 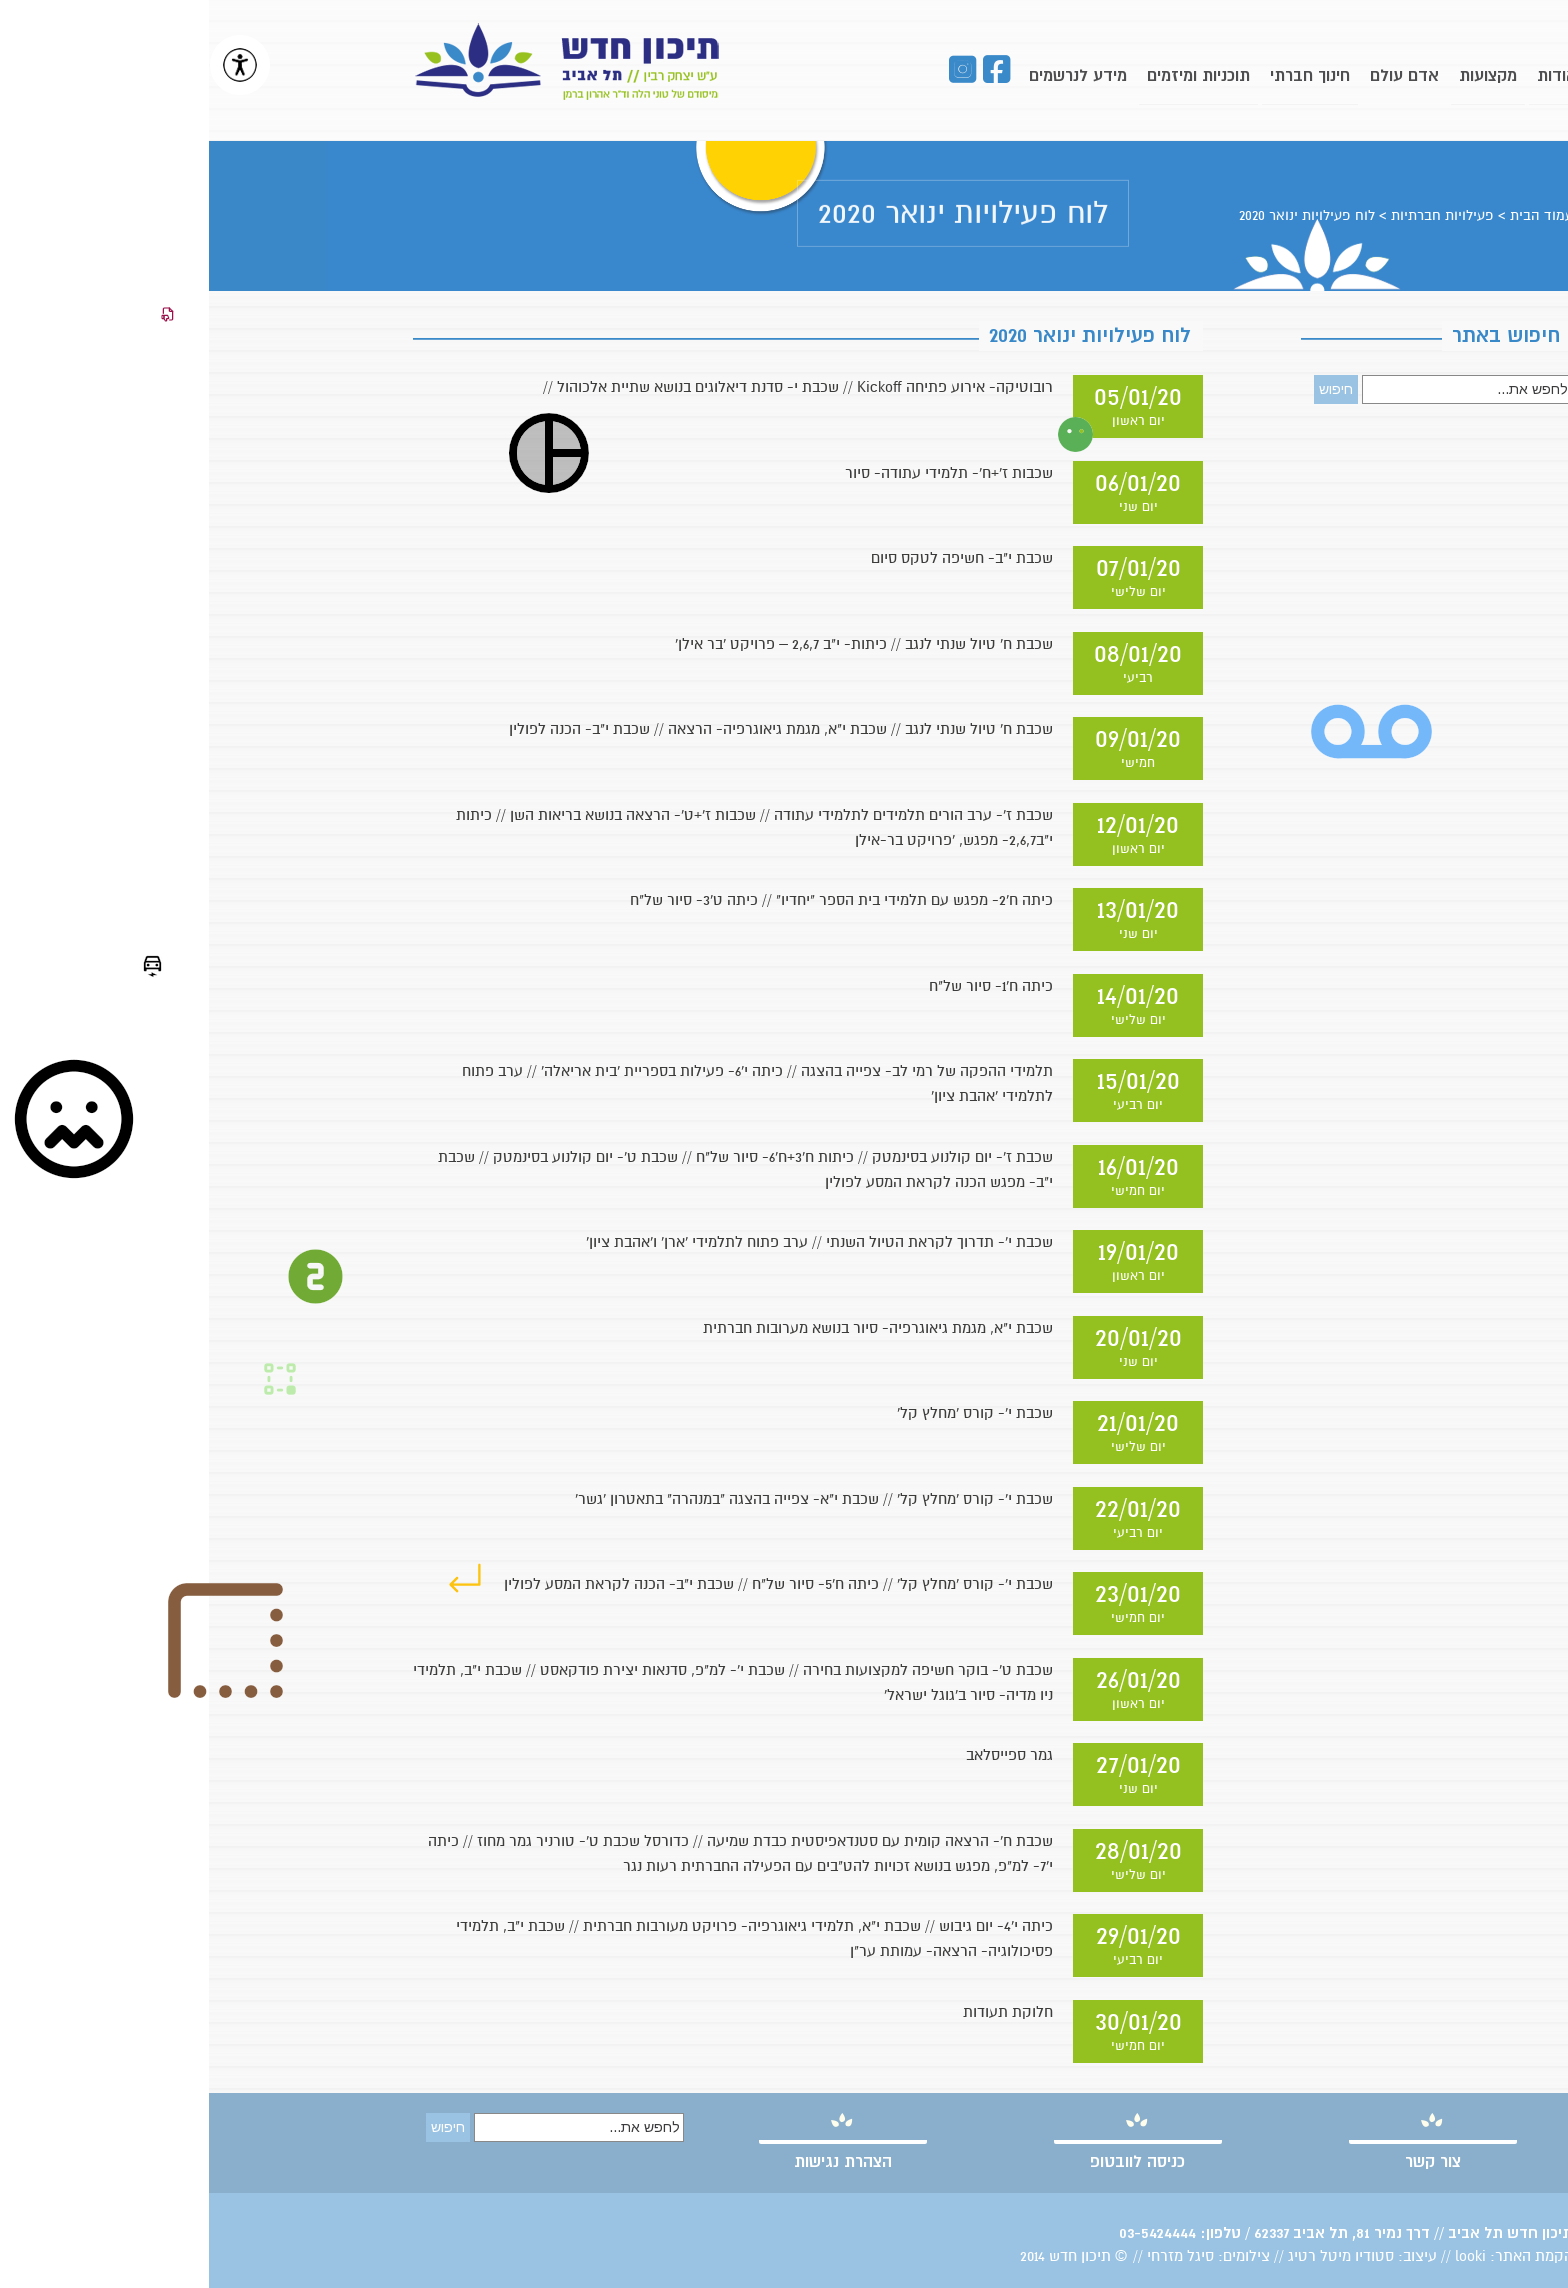 I want to click on a neutral or blank emoji reaction, so click(x=1075, y=434).